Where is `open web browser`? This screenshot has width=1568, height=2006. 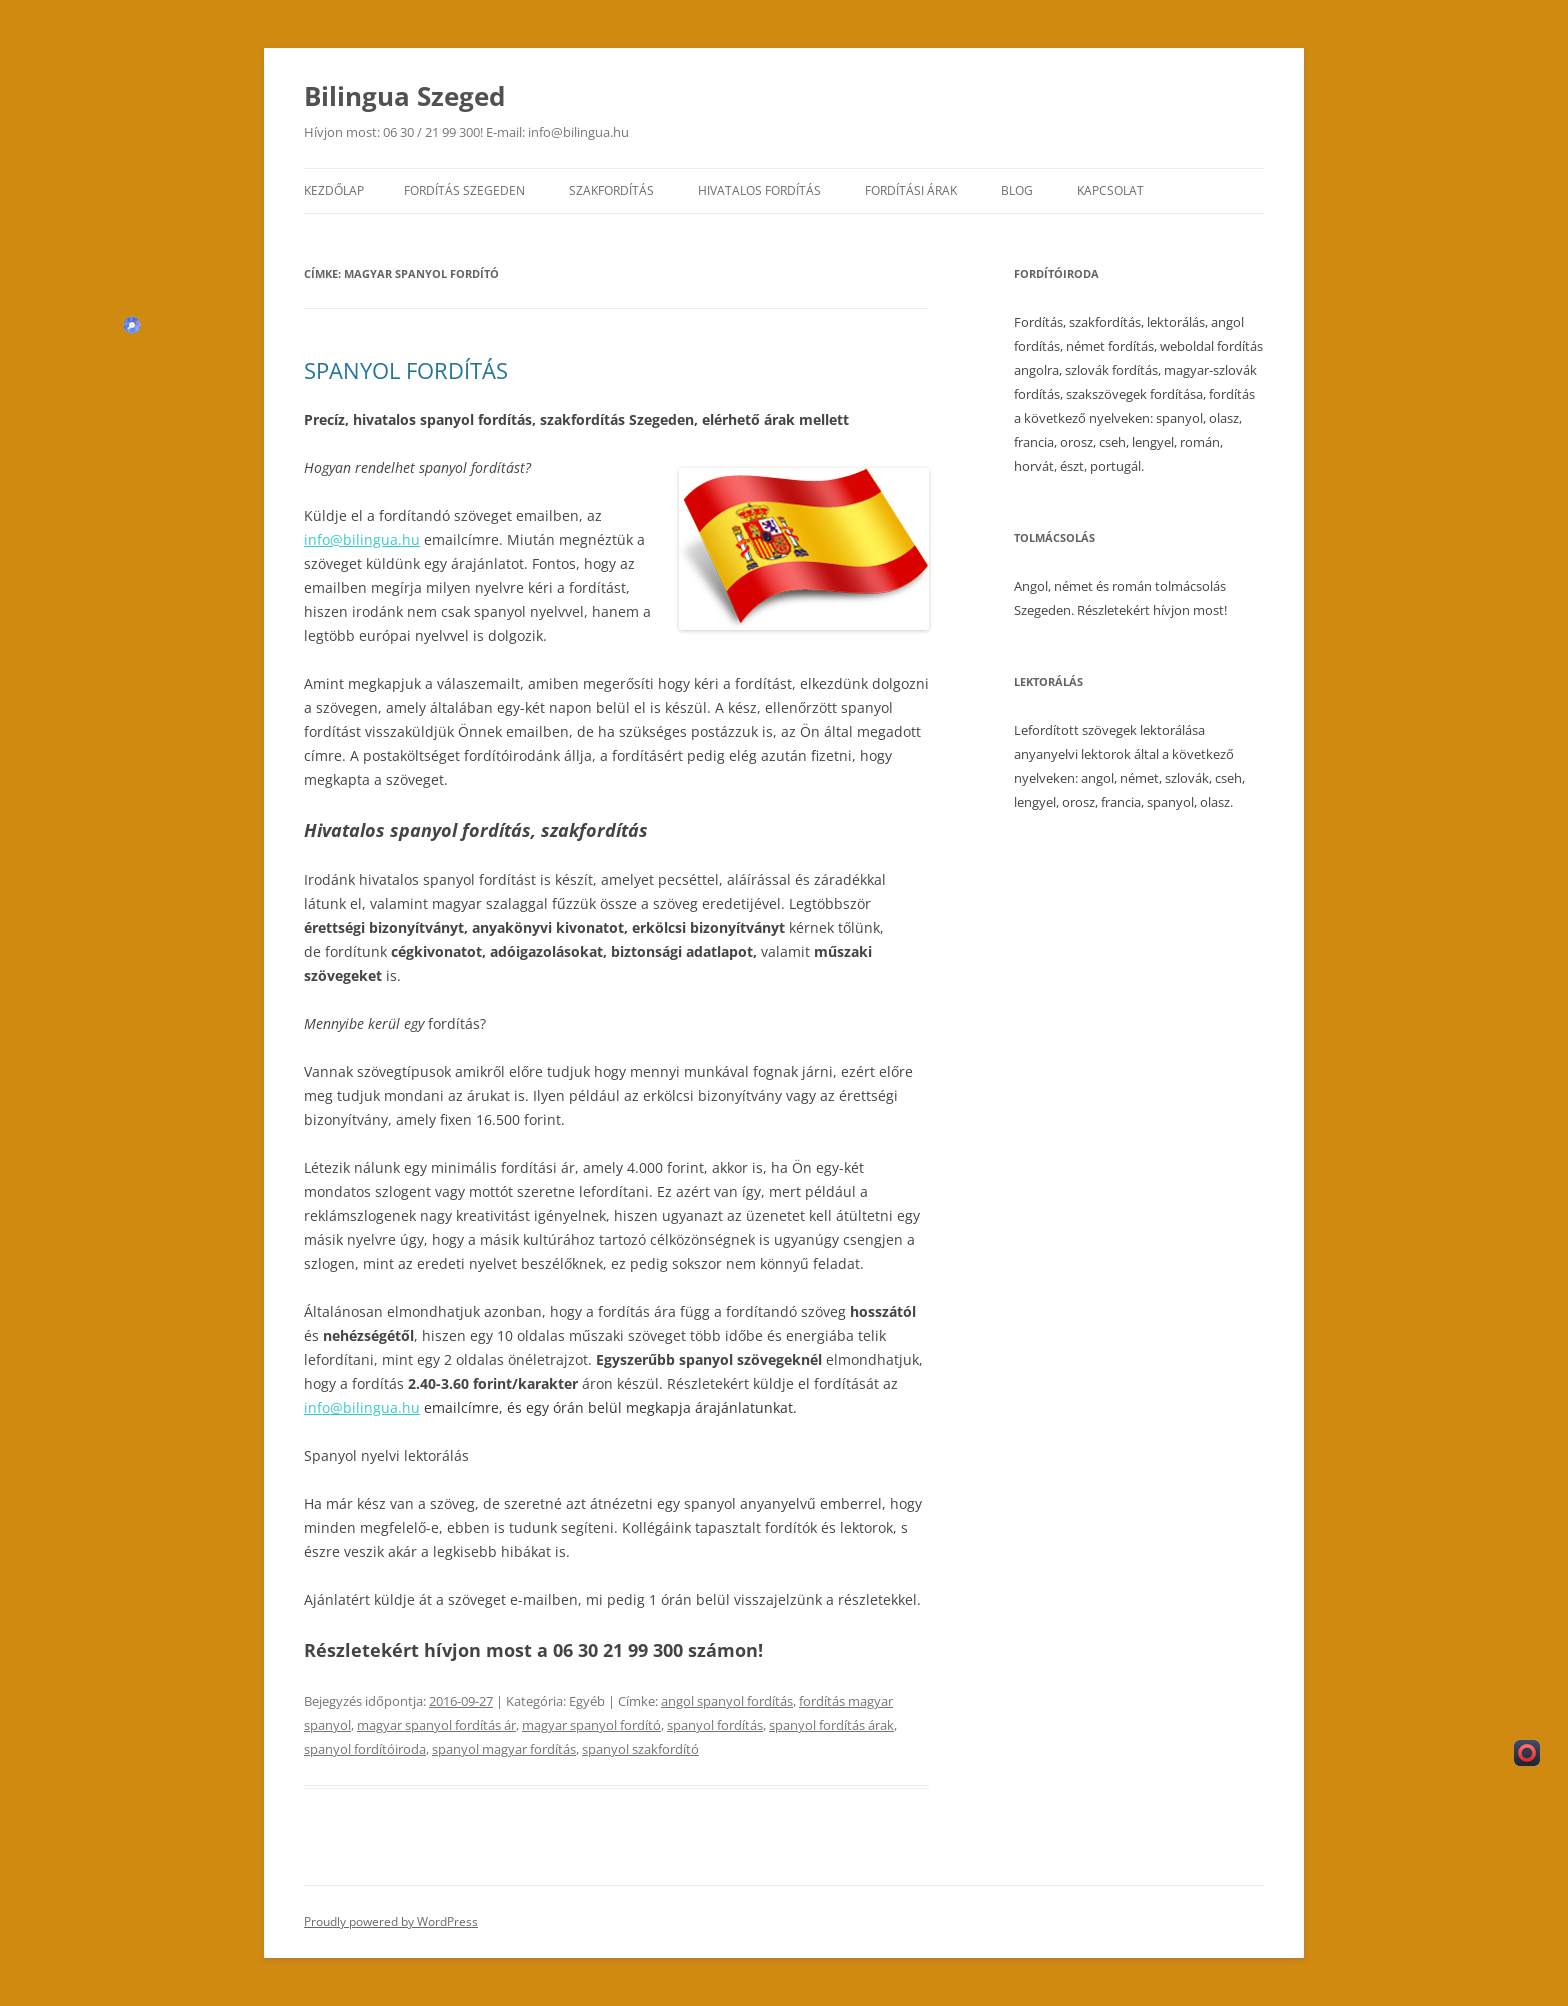 open web browser is located at coordinates (132, 325).